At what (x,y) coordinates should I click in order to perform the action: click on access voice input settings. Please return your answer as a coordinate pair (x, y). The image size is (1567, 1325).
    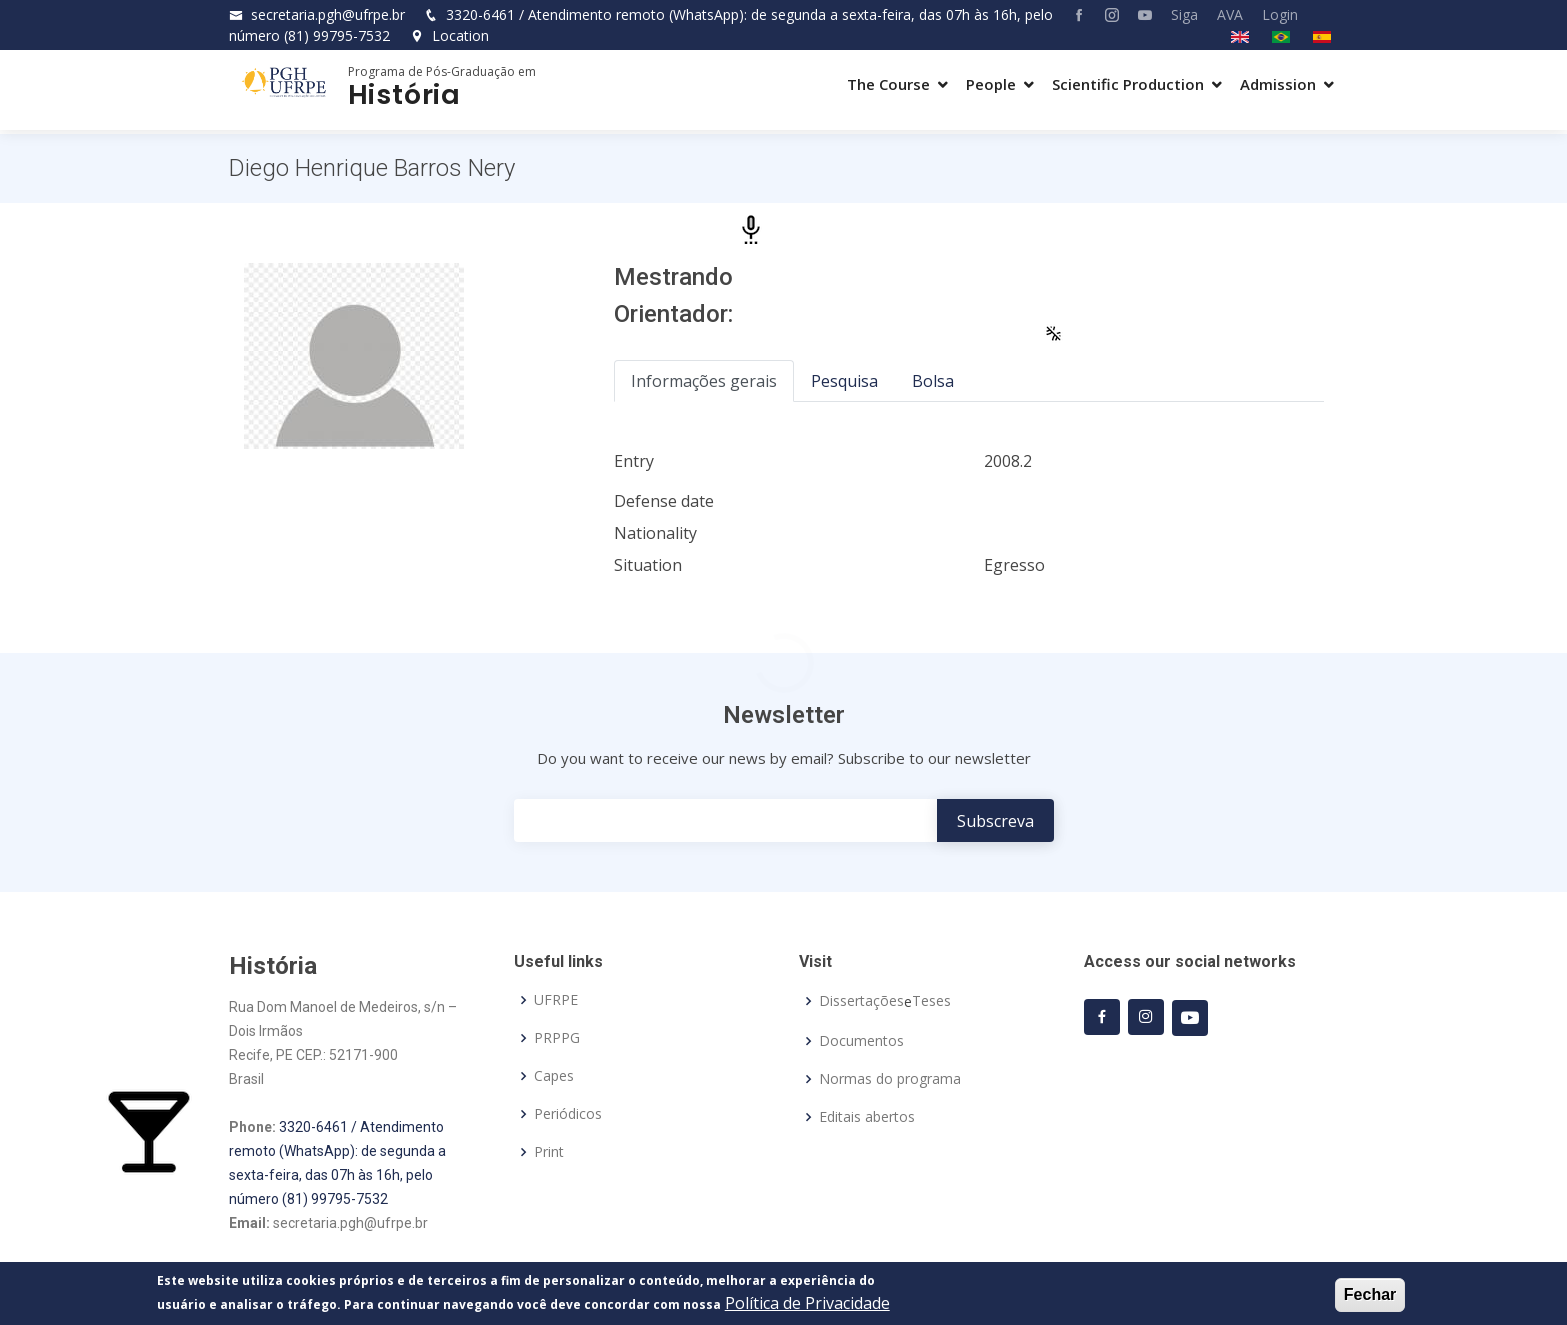
    Looking at the image, I should click on (751, 229).